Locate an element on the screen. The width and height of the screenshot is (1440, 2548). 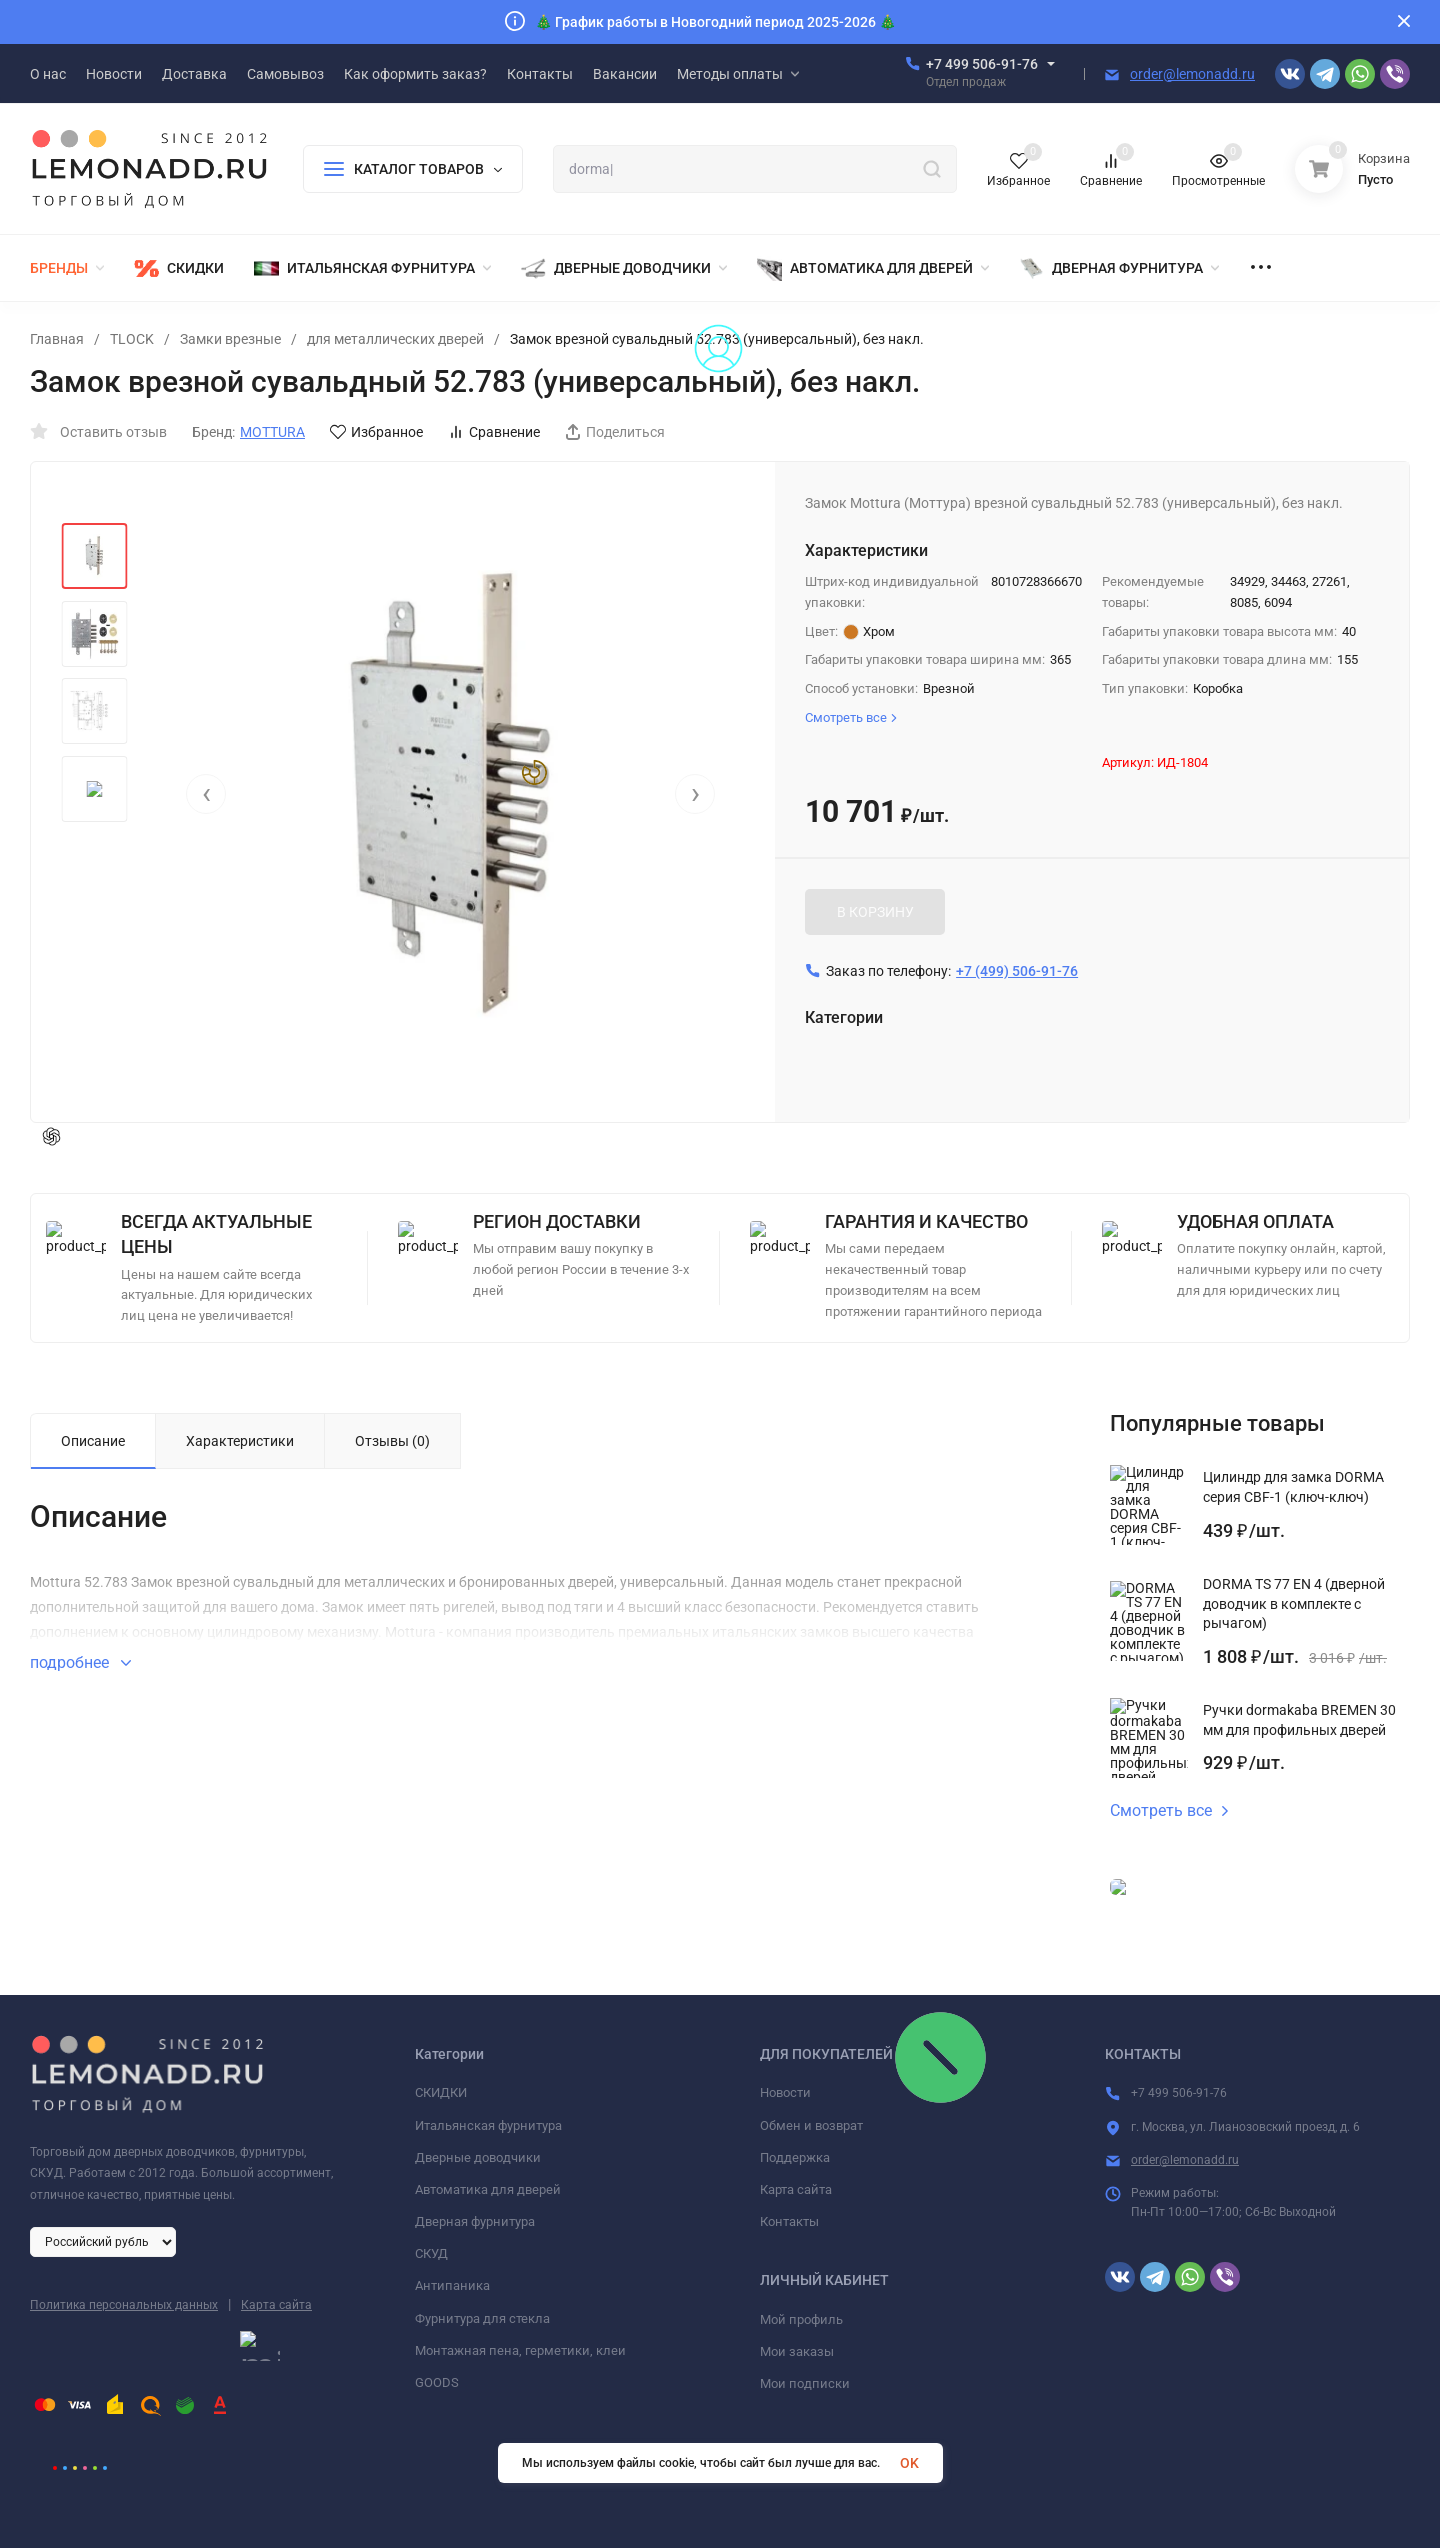
open OpenAI or ChatGPT app is located at coordinates (51, 1136).